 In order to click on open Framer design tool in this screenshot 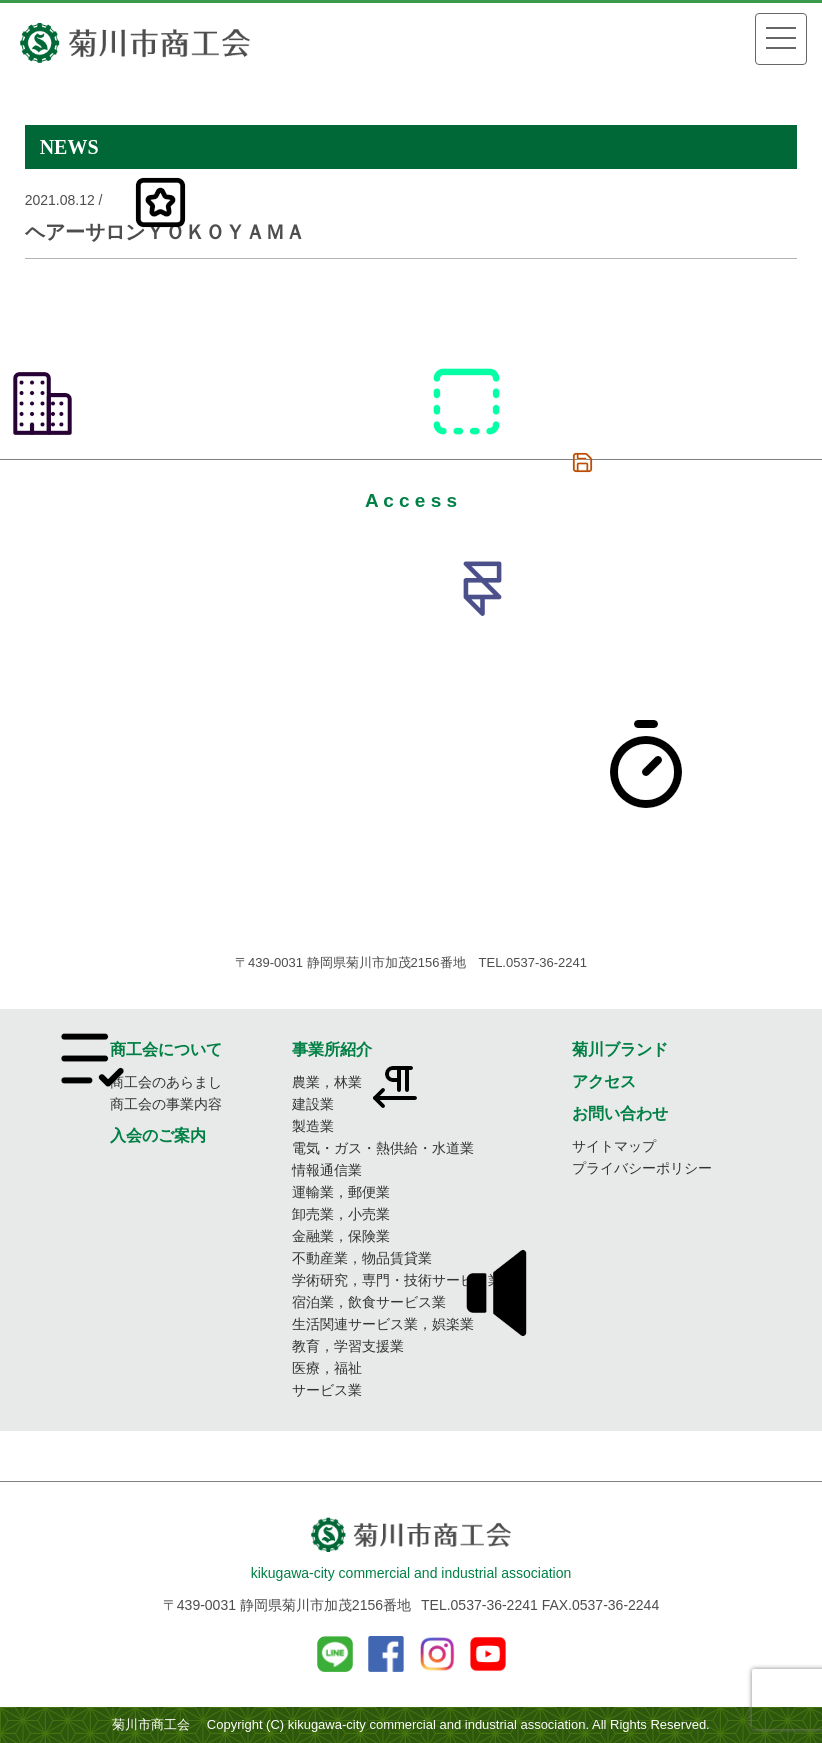, I will do `click(482, 587)`.